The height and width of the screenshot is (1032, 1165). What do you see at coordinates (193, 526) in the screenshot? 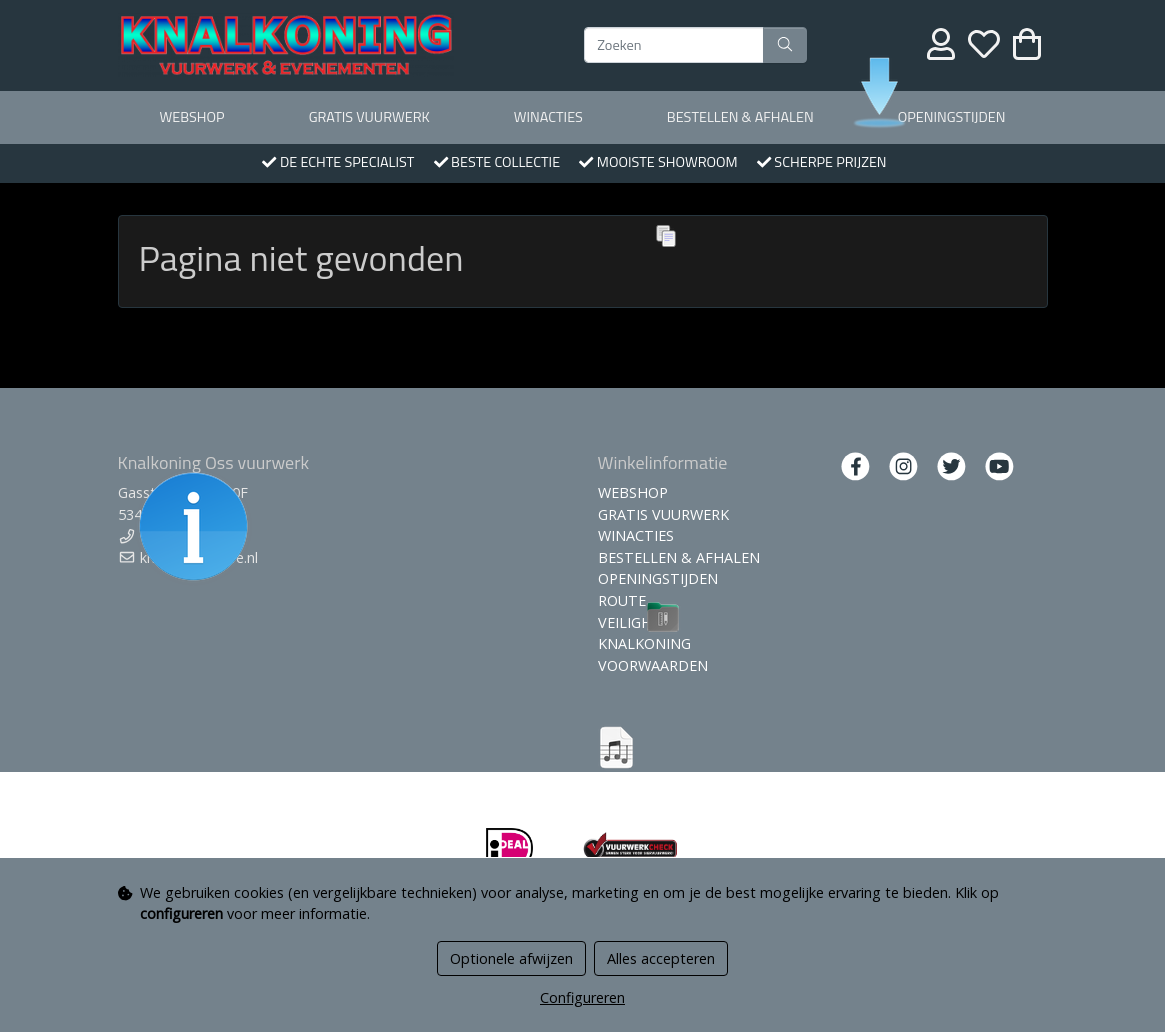
I see `view information or details about an application` at bounding box center [193, 526].